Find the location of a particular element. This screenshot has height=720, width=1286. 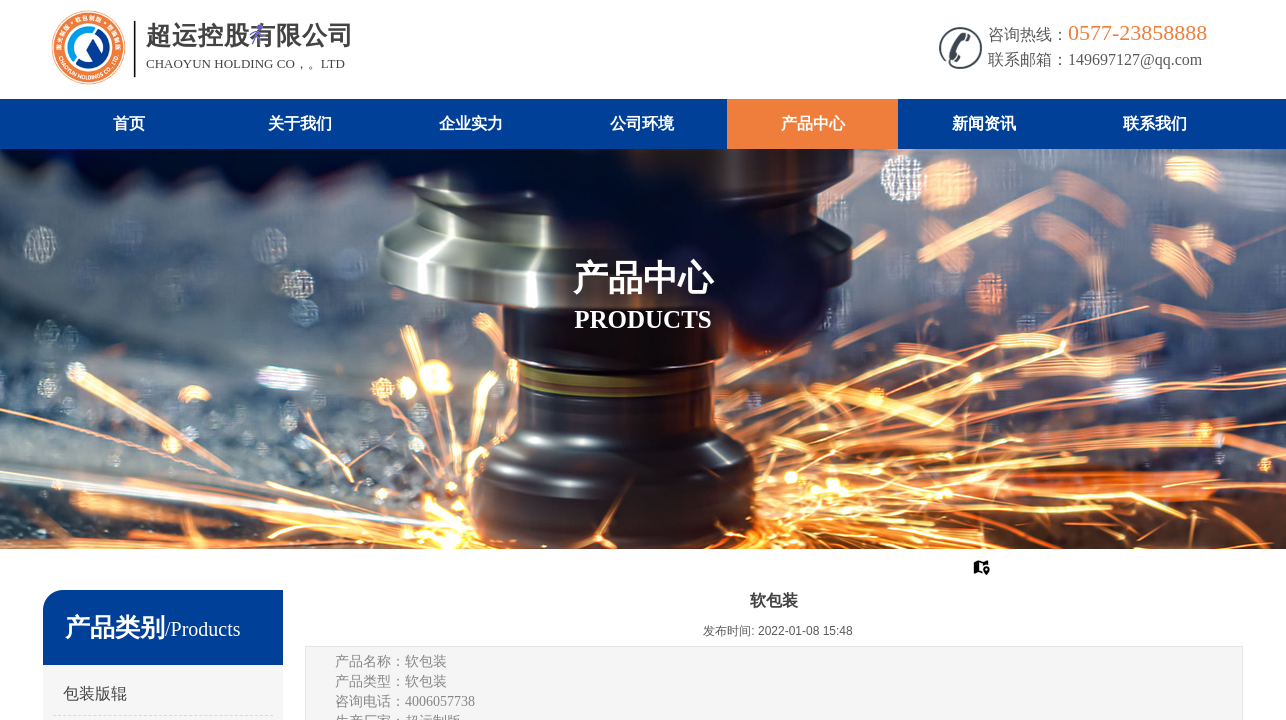

view location on map is located at coordinates (981, 567).